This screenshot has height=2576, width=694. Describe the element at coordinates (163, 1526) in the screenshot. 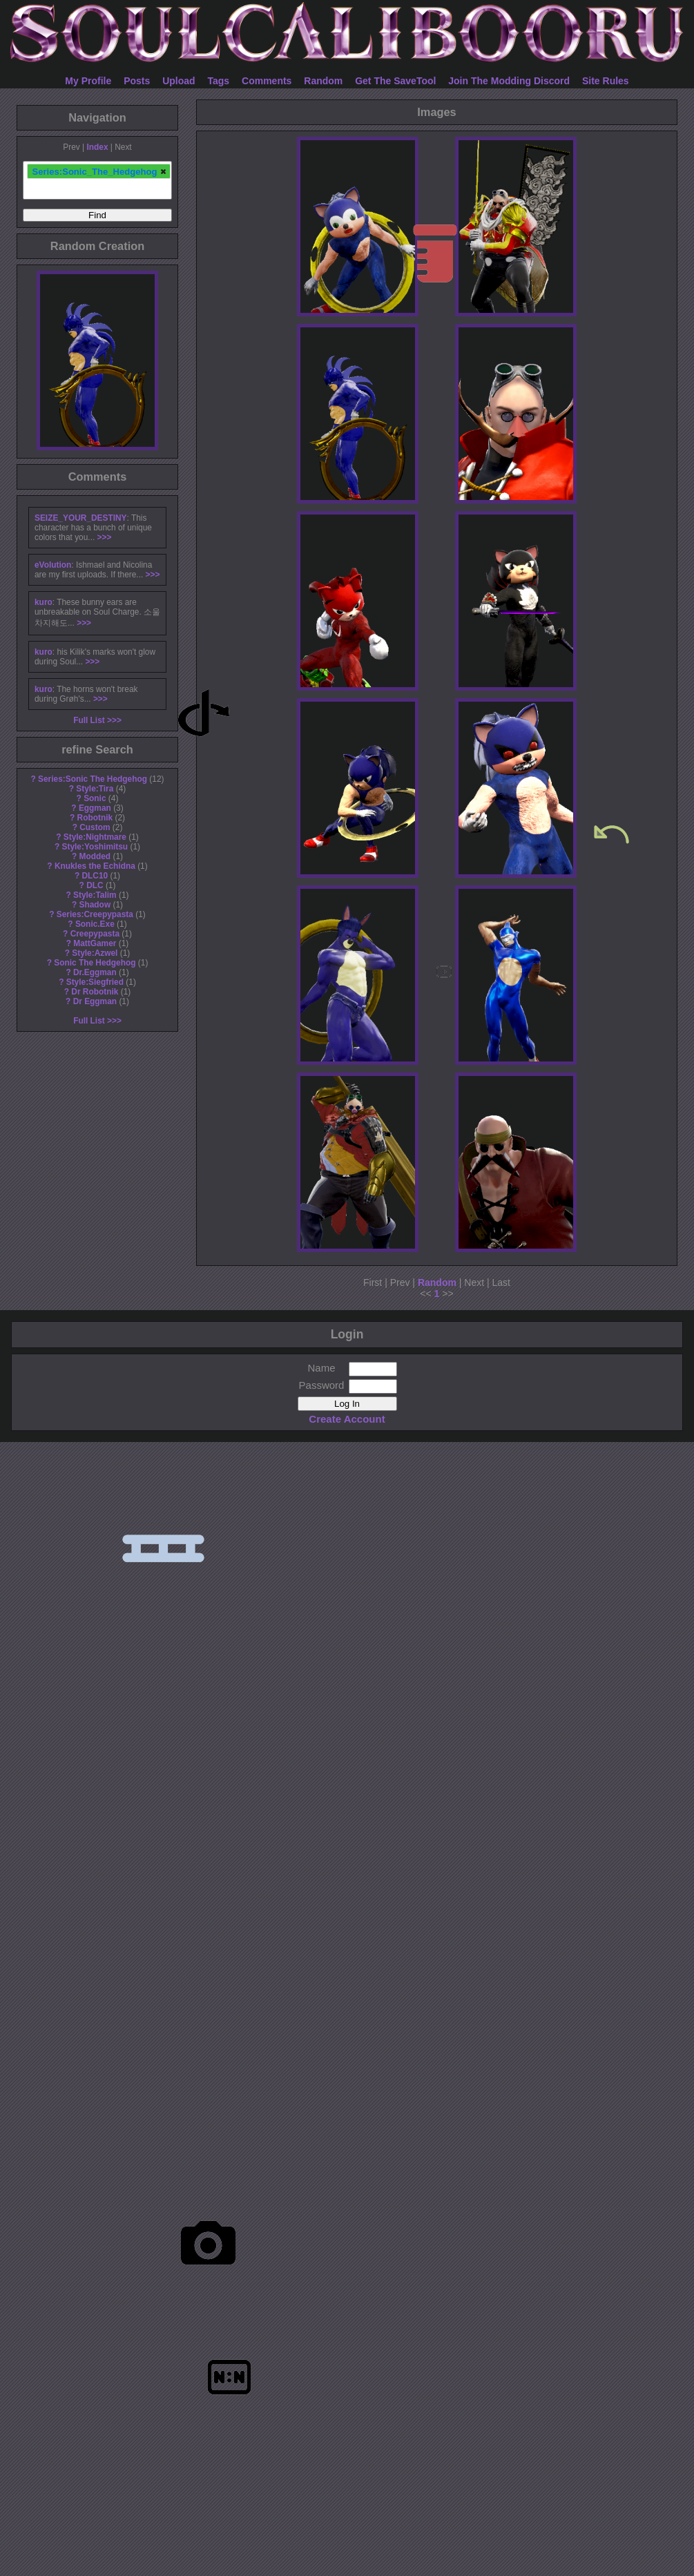

I see `view warehouse inventory` at that location.